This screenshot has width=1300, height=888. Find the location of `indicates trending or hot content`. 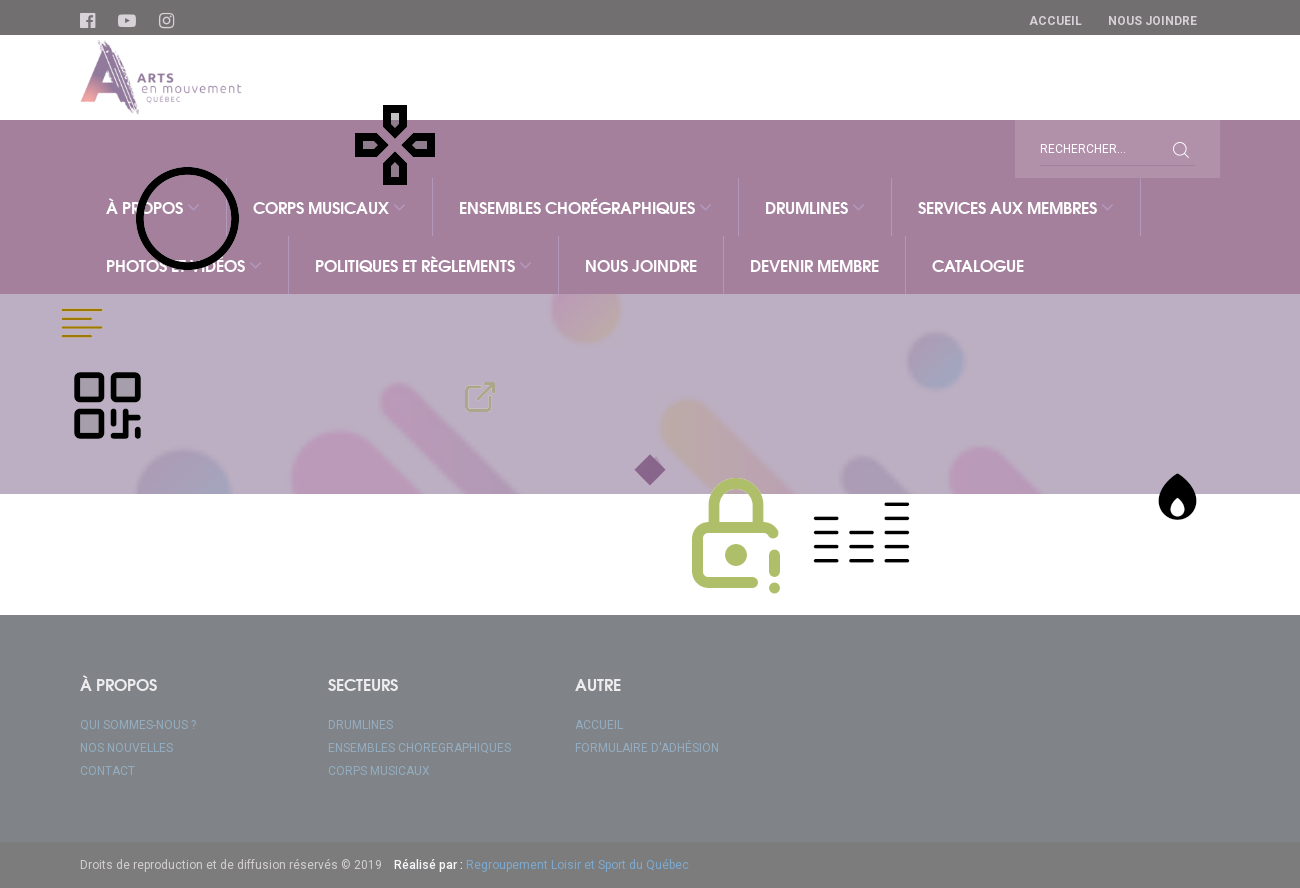

indicates trending or hot content is located at coordinates (1177, 497).